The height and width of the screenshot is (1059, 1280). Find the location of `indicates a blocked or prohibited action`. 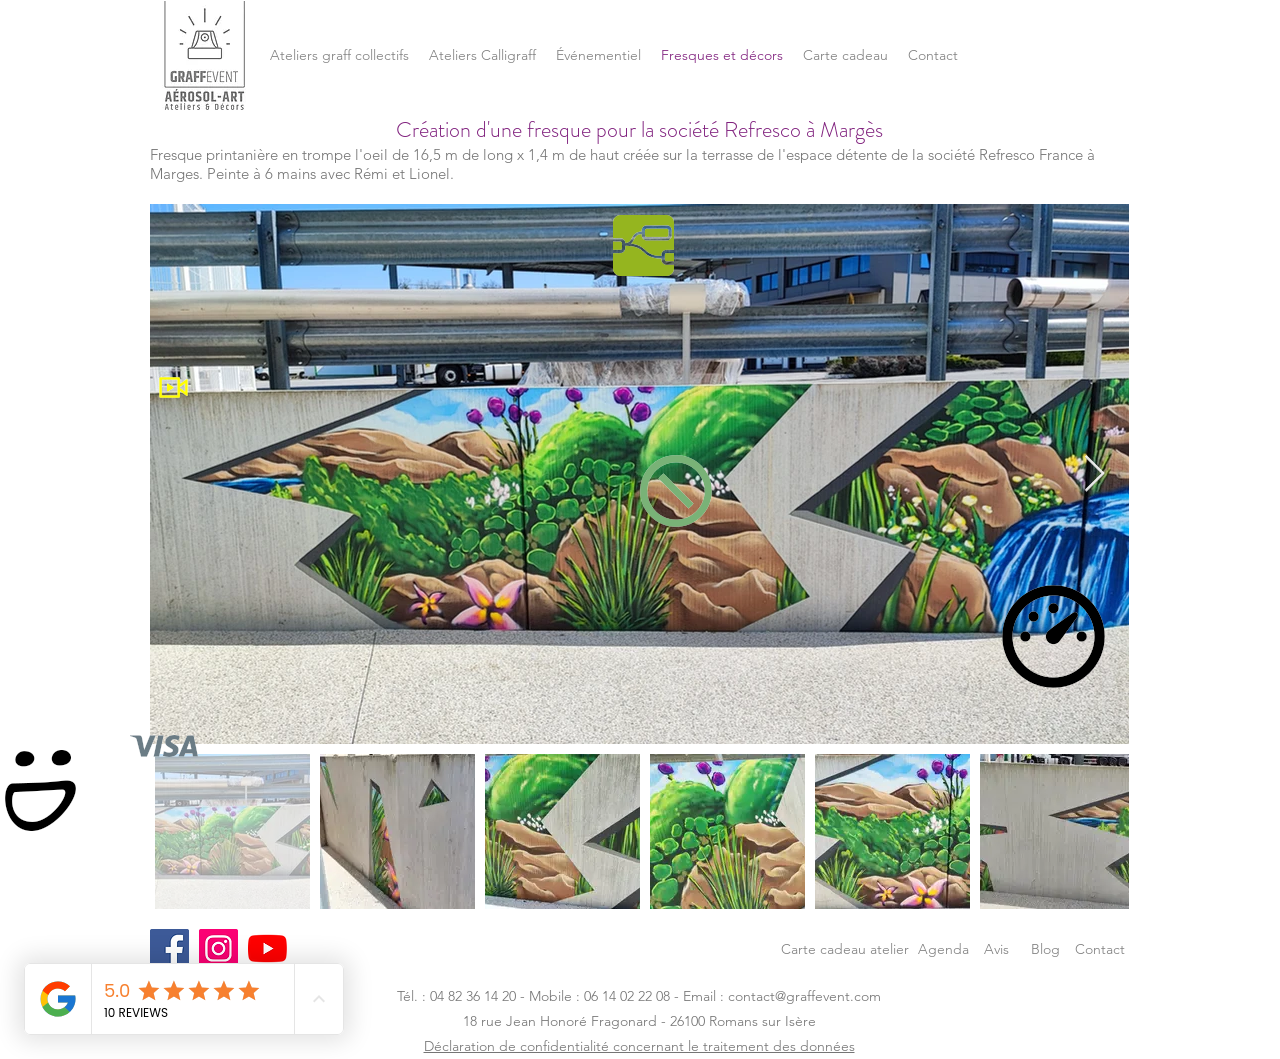

indicates a blocked or prohibited action is located at coordinates (676, 491).